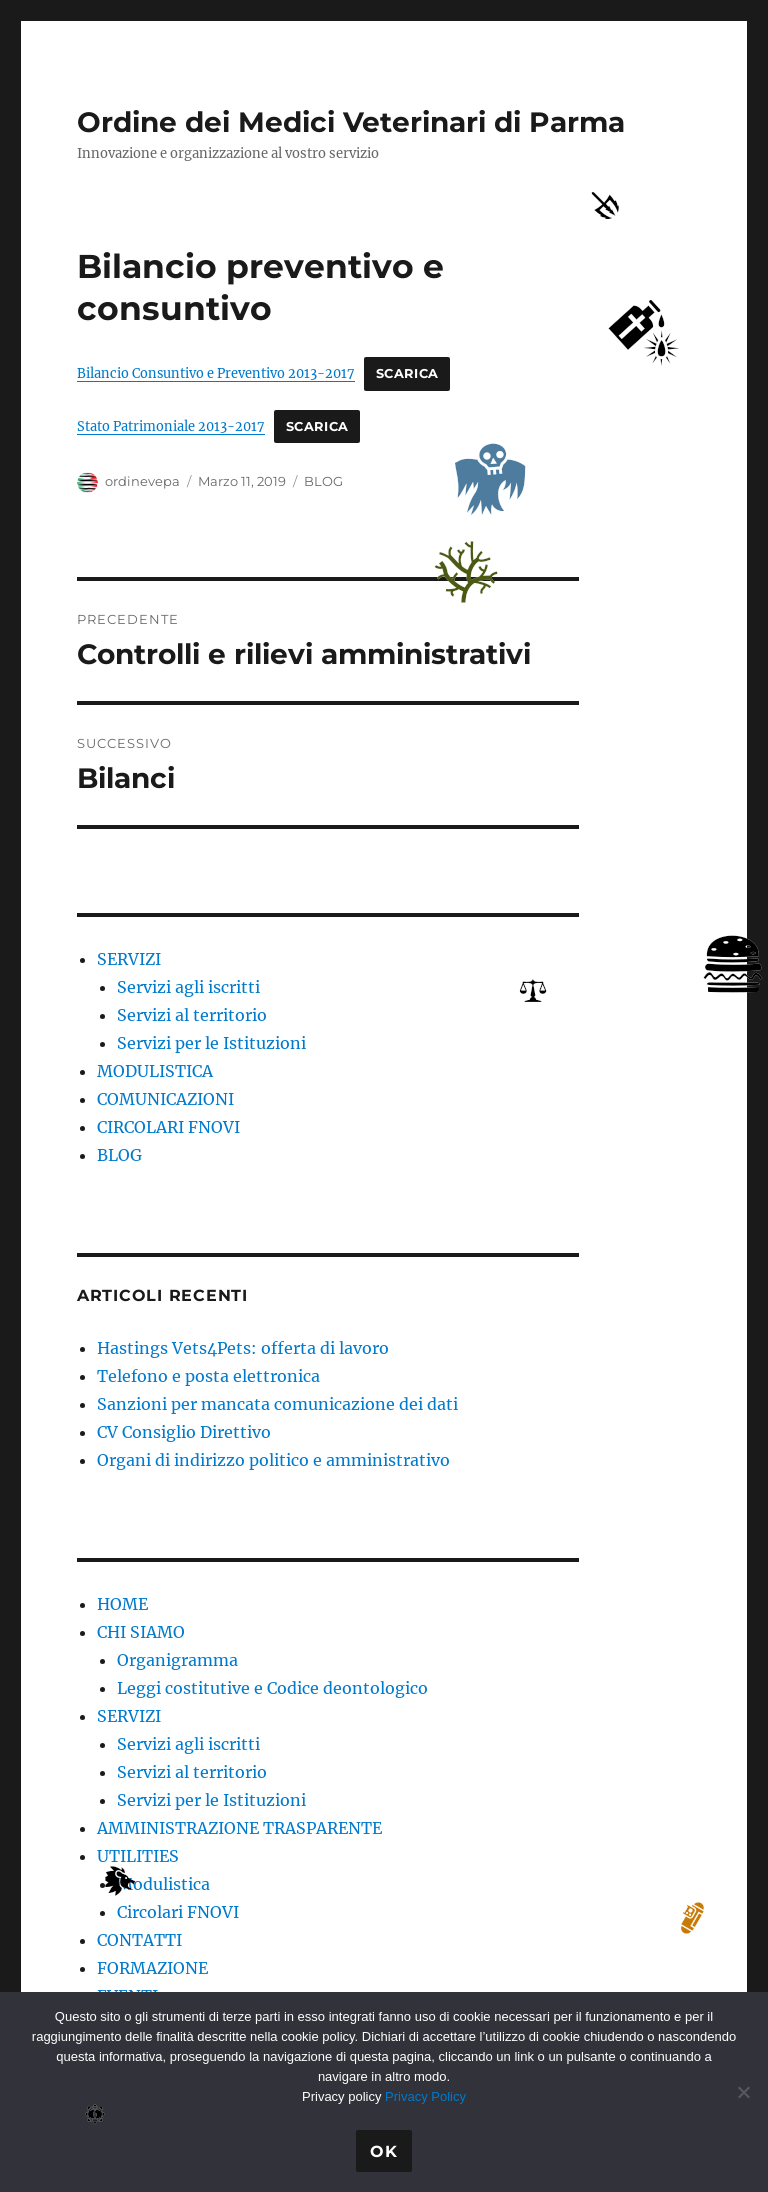 The width and height of the screenshot is (768, 2192). I want to click on access legal or terms of service information, so click(533, 990).